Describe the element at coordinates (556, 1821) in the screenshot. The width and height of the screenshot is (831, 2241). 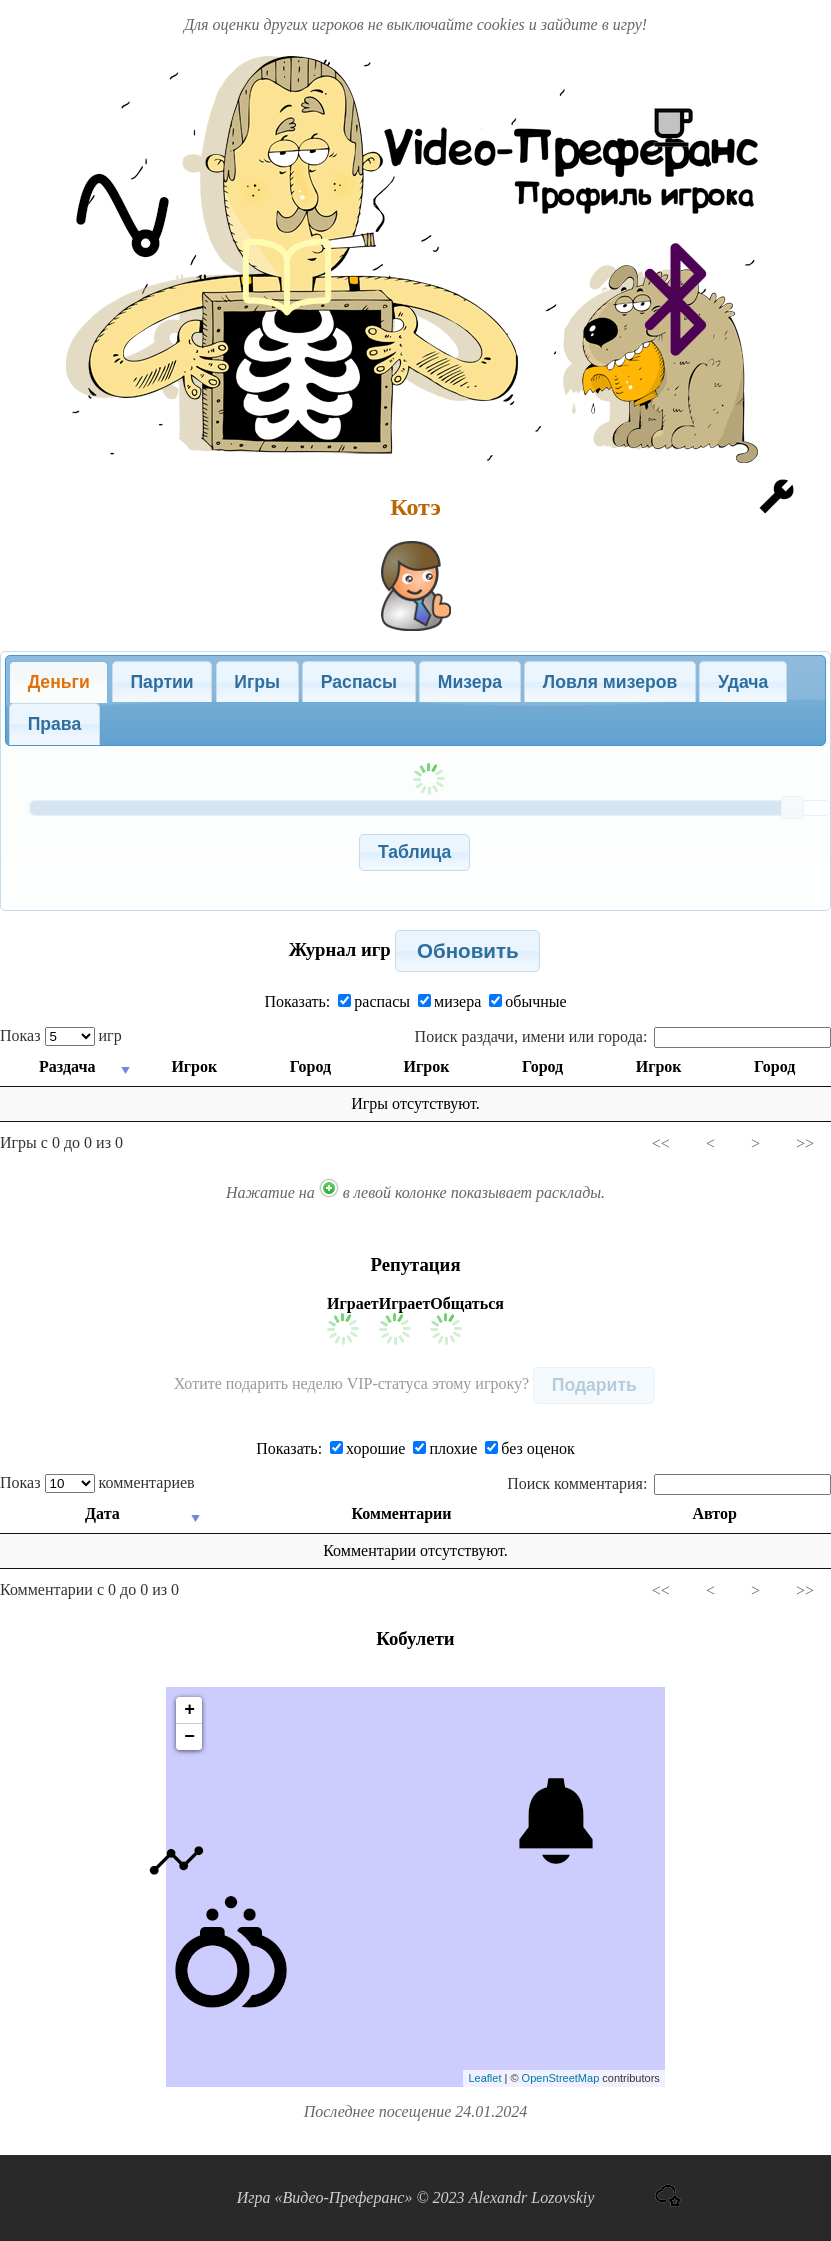
I see `view your notifications` at that location.